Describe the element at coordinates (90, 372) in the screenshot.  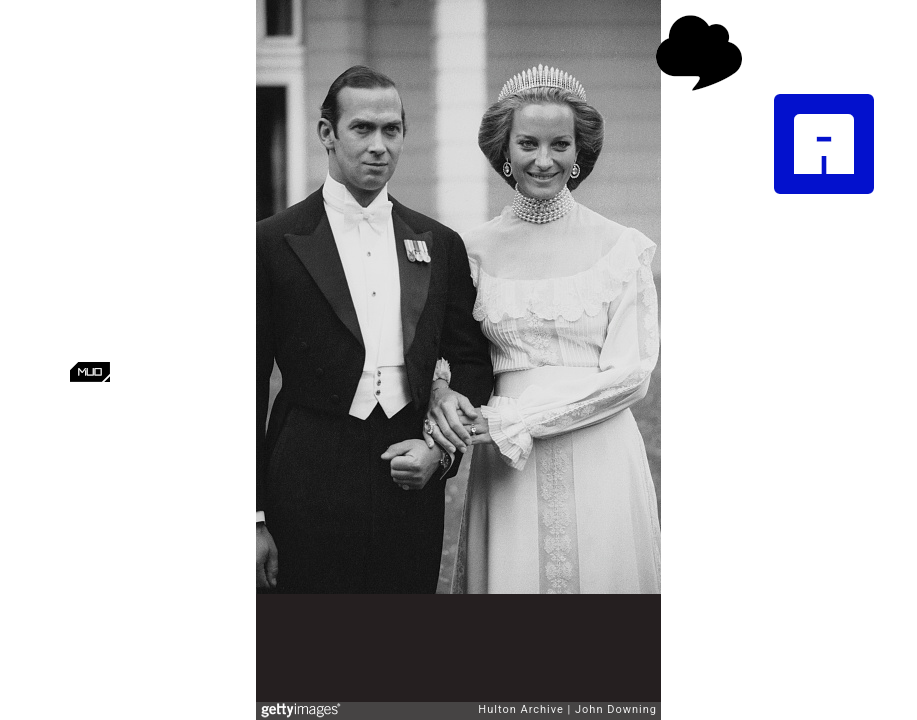
I see `MakeUseOf (MUO) website or app logo` at that location.